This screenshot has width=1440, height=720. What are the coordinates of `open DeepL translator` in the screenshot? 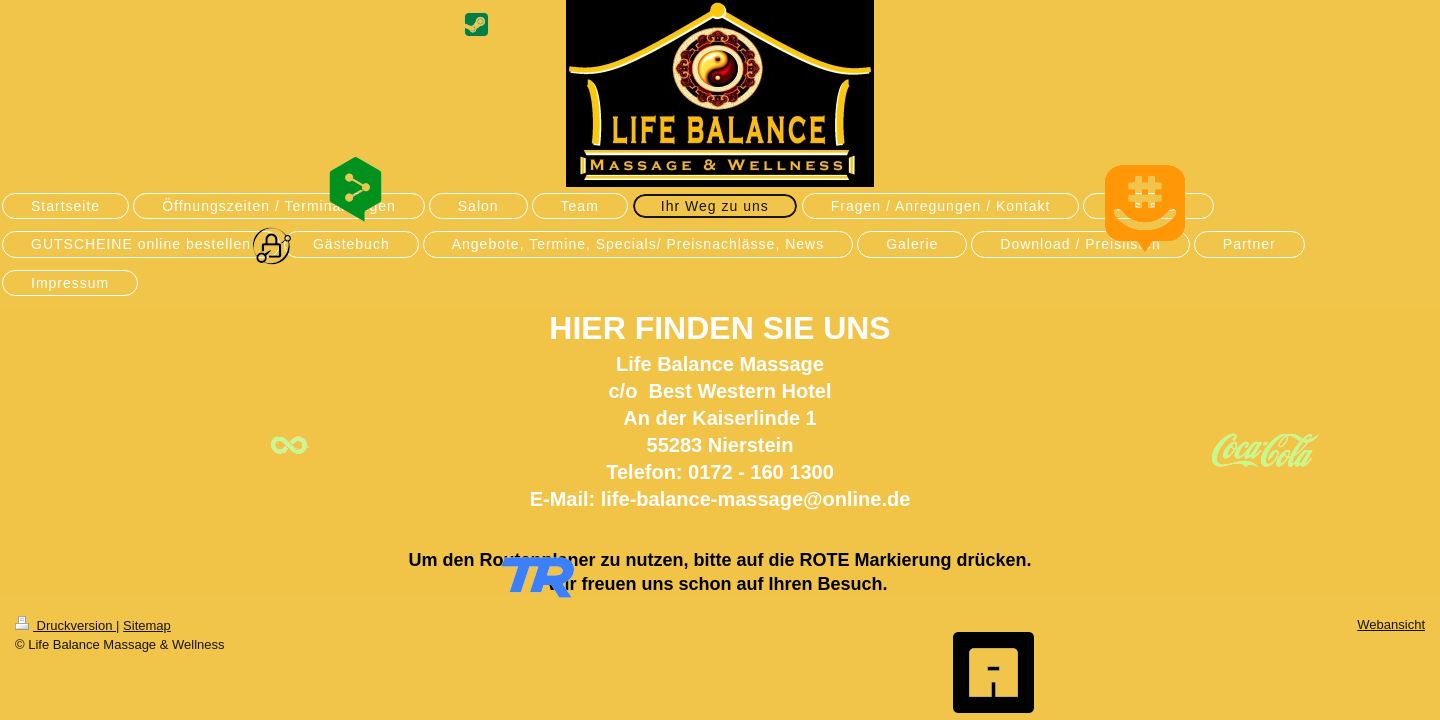 It's located at (355, 189).